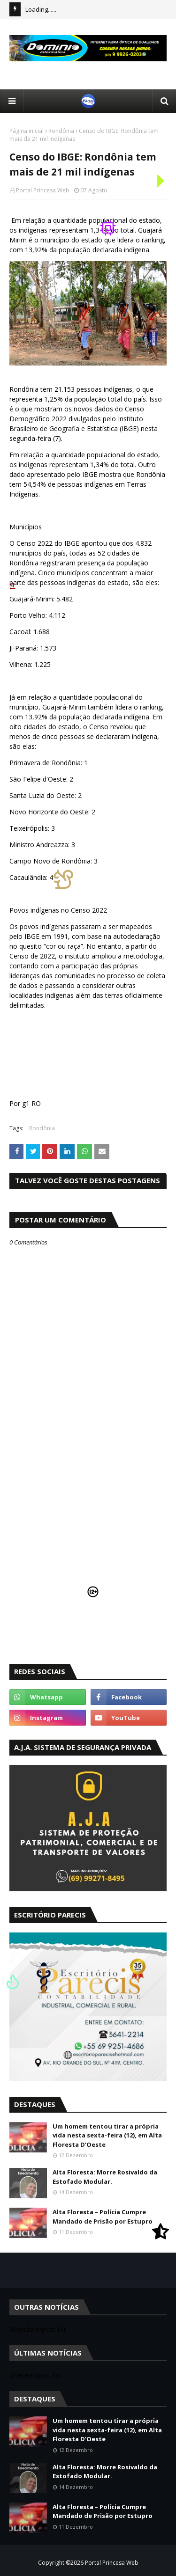 The width and height of the screenshot is (176, 2576). Describe the element at coordinates (161, 2232) in the screenshot. I see `indicates a partial or half rating` at that location.